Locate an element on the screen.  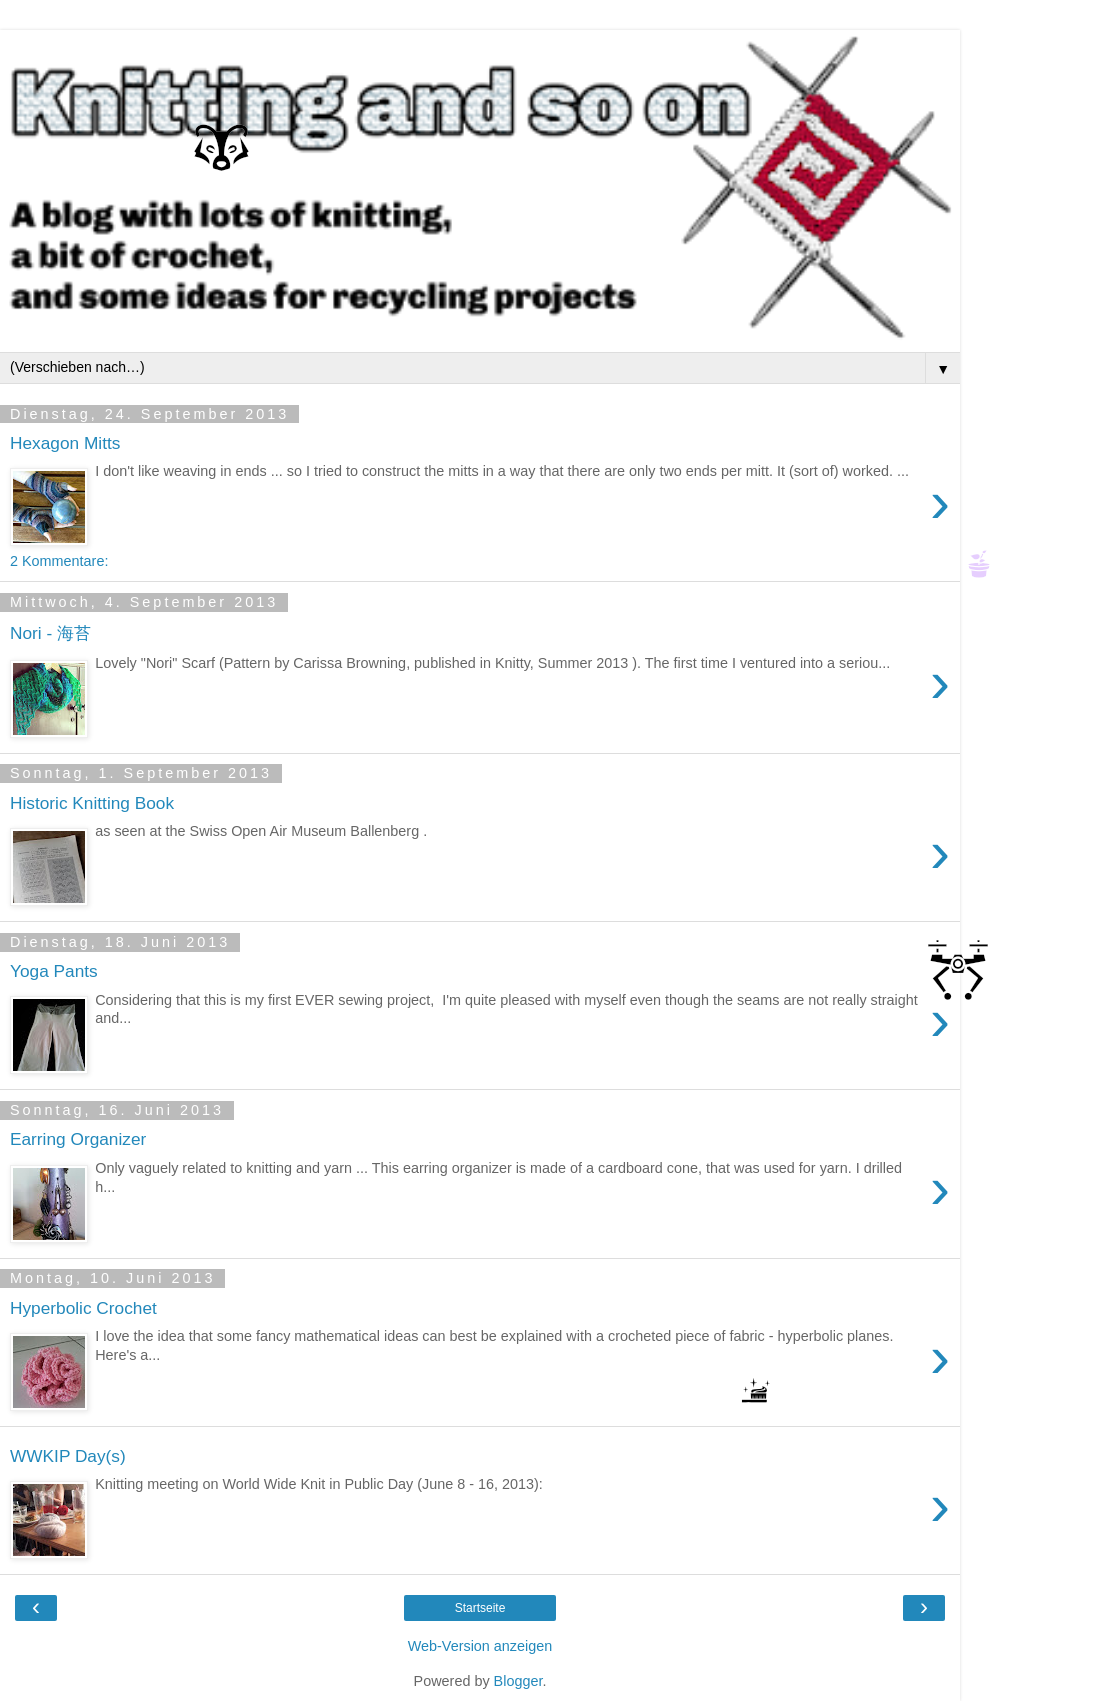
track your drone delivery status is located at coordinates (958, 970).